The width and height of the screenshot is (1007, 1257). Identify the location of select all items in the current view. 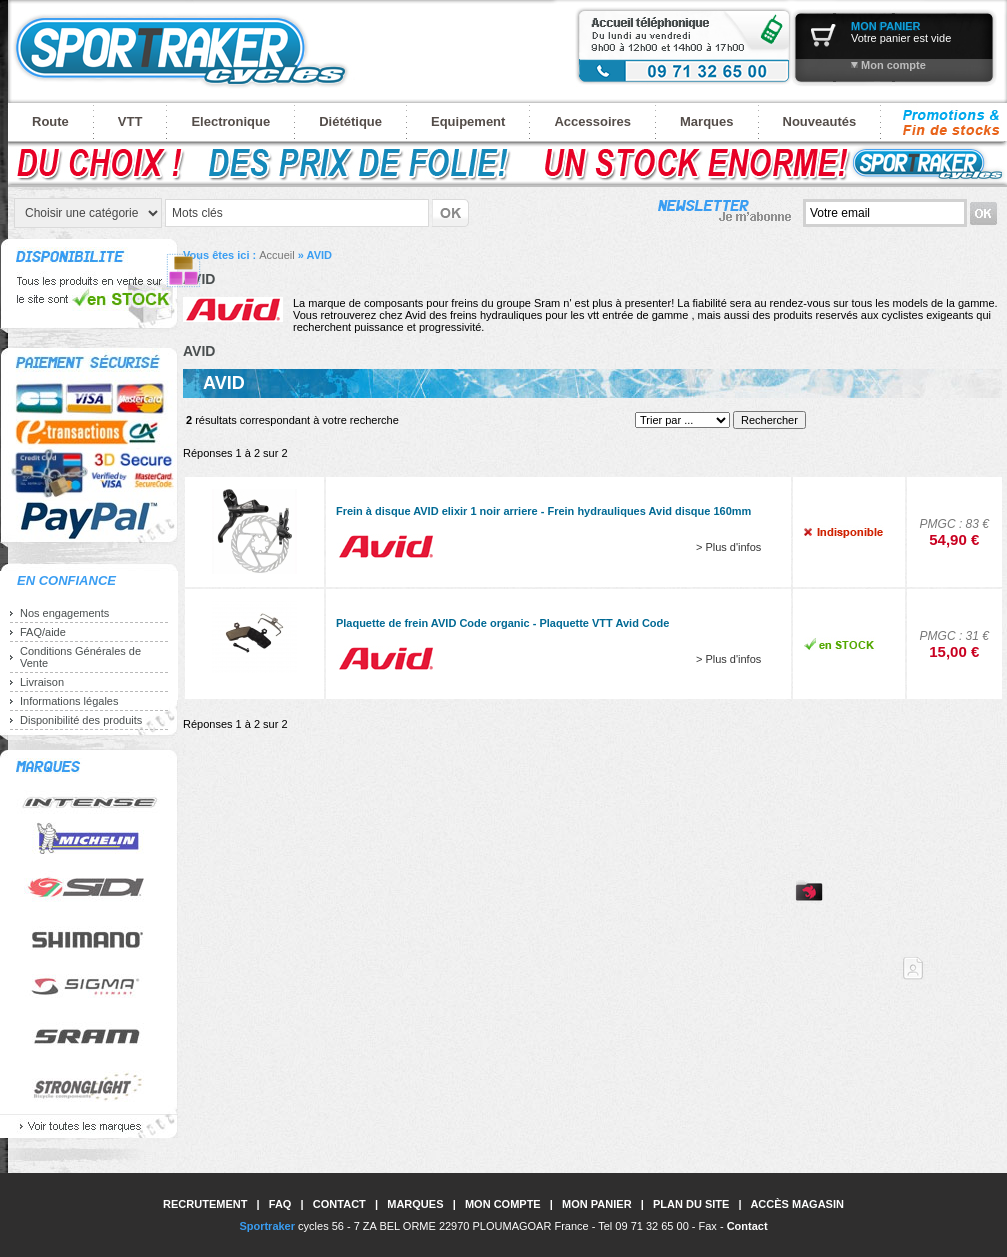
(183, 270).